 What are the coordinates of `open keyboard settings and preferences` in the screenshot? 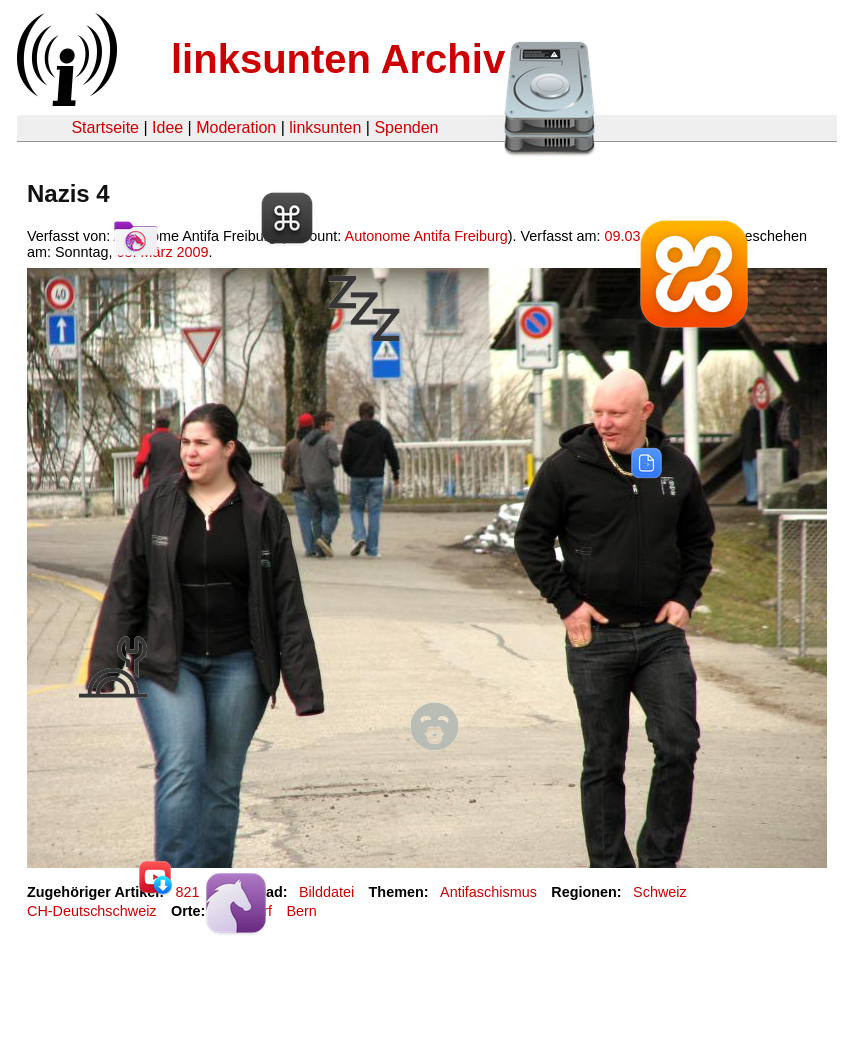 It's located at (287, 218).